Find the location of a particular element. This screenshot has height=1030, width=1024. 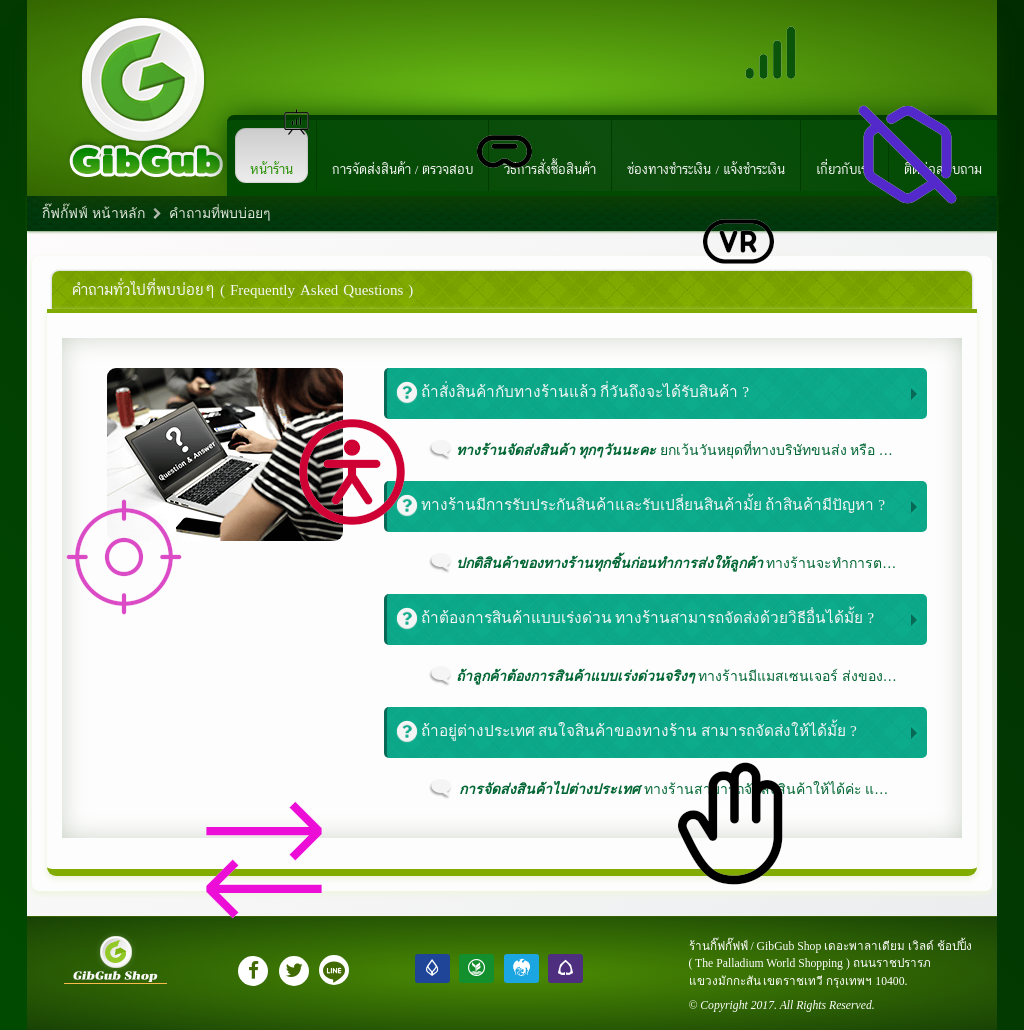

disable or deactivate a feature is located at coordinates (907, 154).